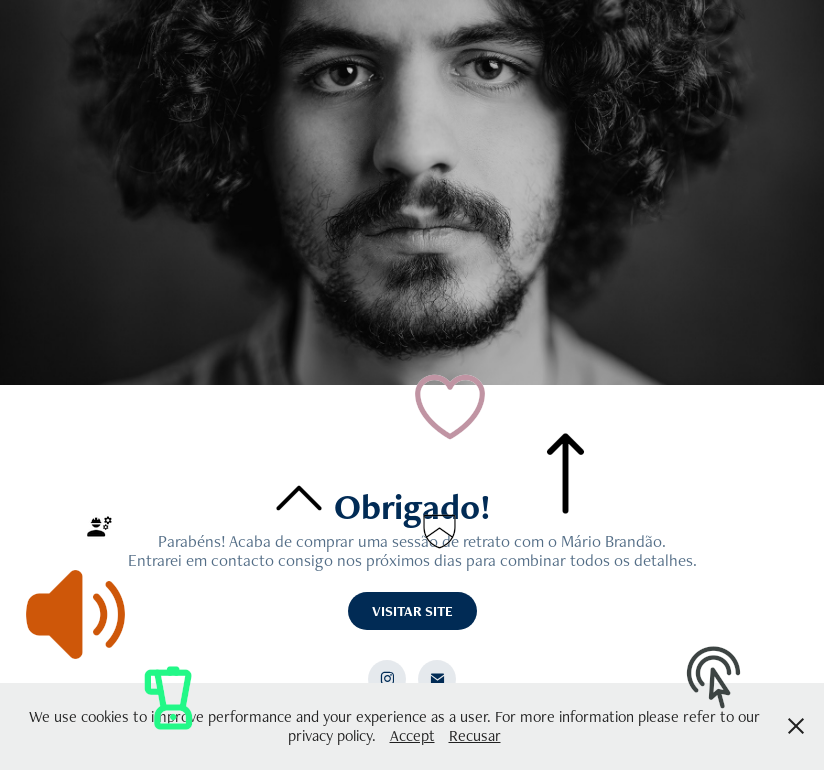  I want to click on tap or click interaction detected, so click(713, 677).